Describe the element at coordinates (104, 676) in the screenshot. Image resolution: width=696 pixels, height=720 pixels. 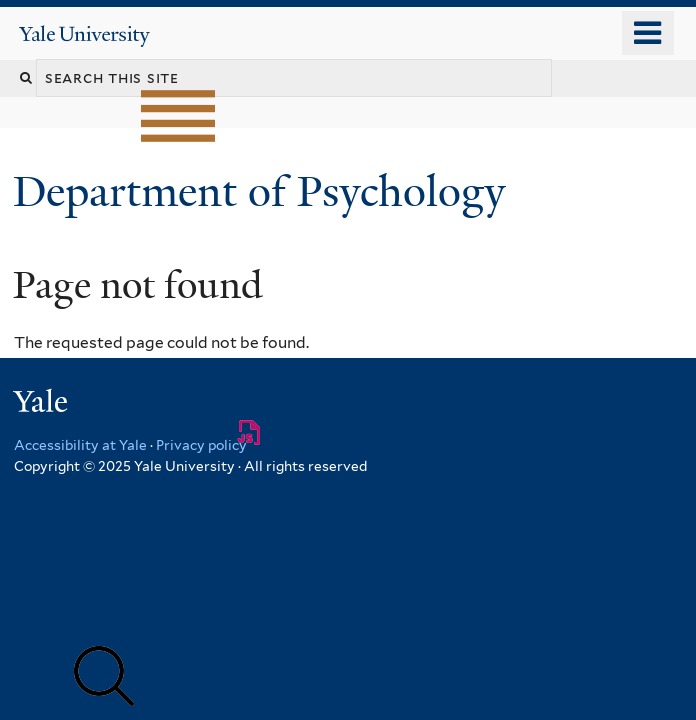
I see `search for content or items` at that location.